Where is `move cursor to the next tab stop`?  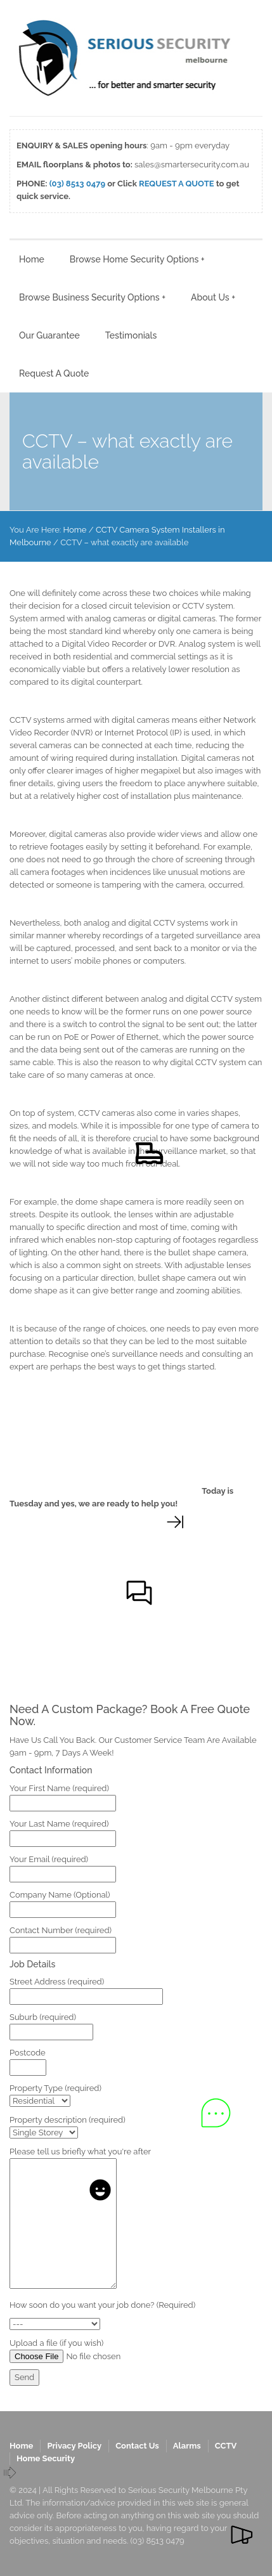
move cursor to the next tab stop is located at coordinates (174, 1521).